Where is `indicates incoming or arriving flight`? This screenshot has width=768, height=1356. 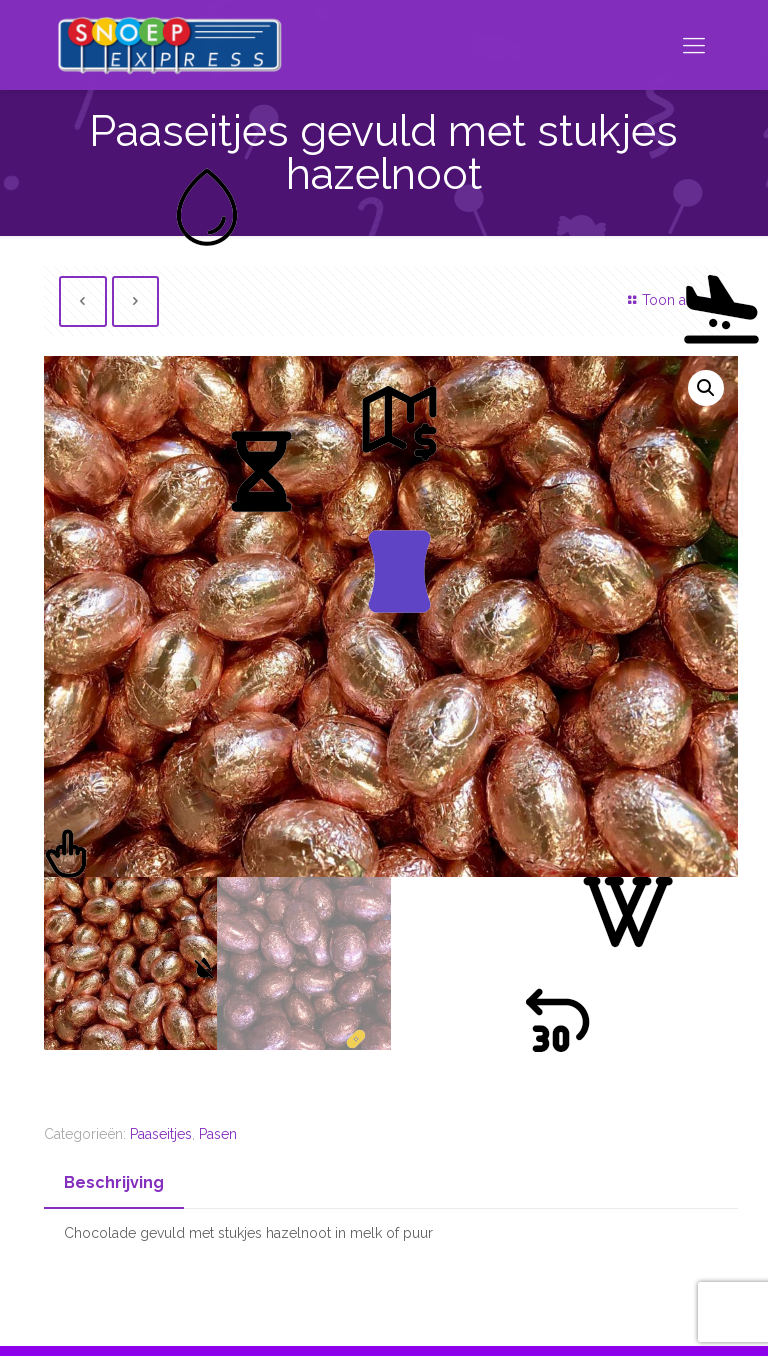
indicates incoming or arriving flight is located at coordinates (721, 310).